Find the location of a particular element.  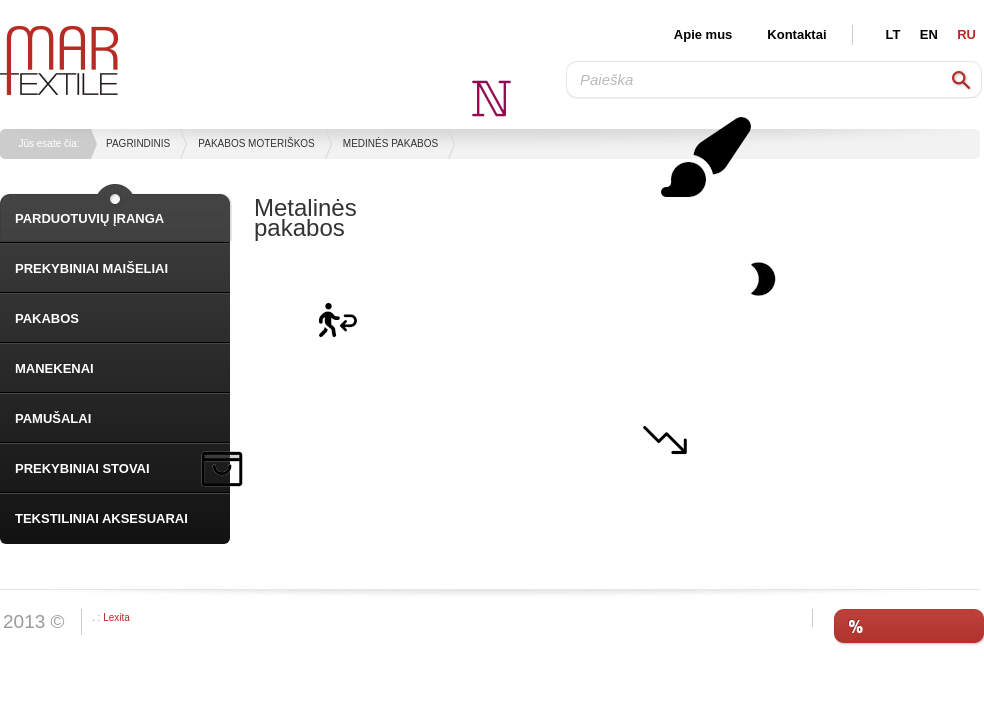

return to starting point of walking route is located at coordinates (338, 320).